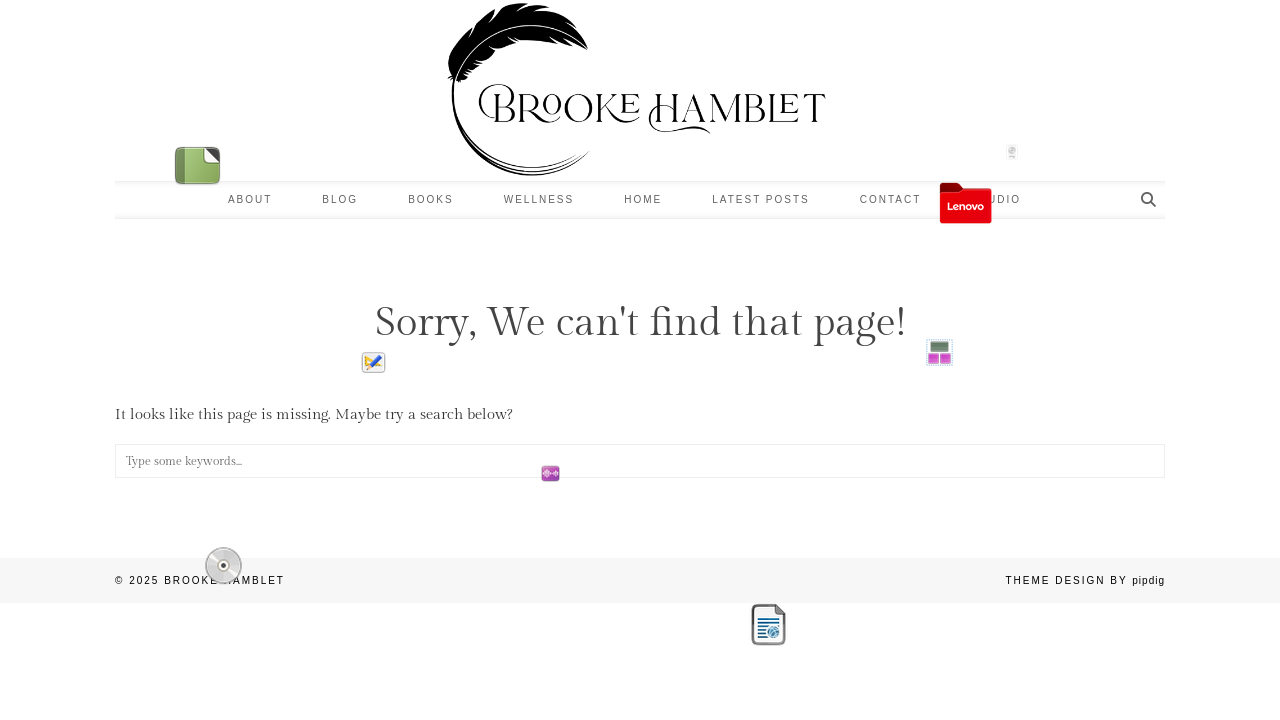 The height and width of the screenshot is (720, 1280). I want to click on raw disk image file type indicator, so click(1012, 152).